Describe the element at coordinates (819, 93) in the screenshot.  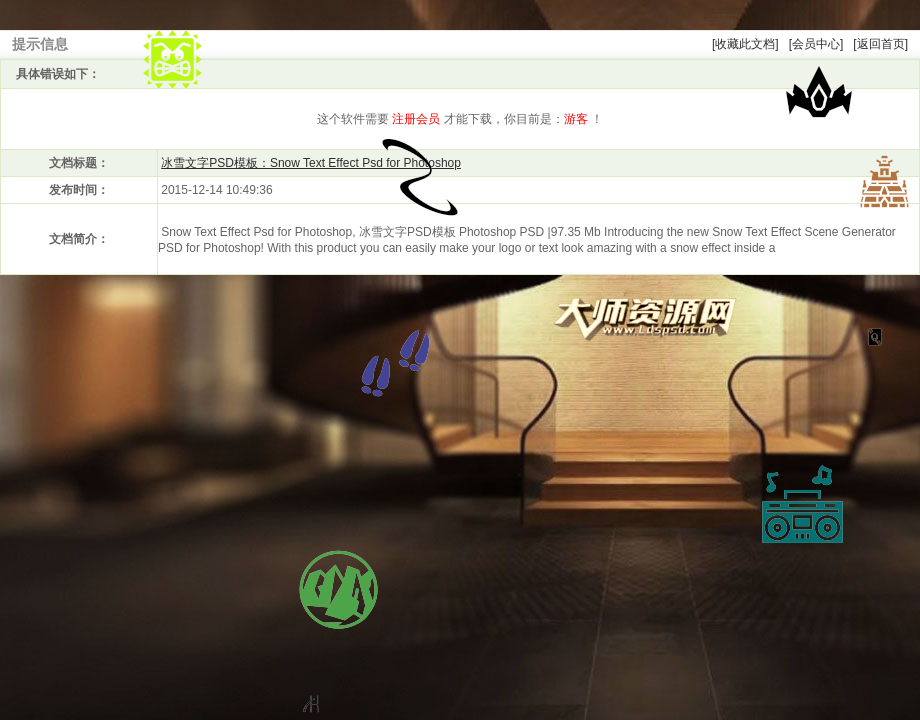
I see `indicates royalty or kingdom-related game feature` at that location.